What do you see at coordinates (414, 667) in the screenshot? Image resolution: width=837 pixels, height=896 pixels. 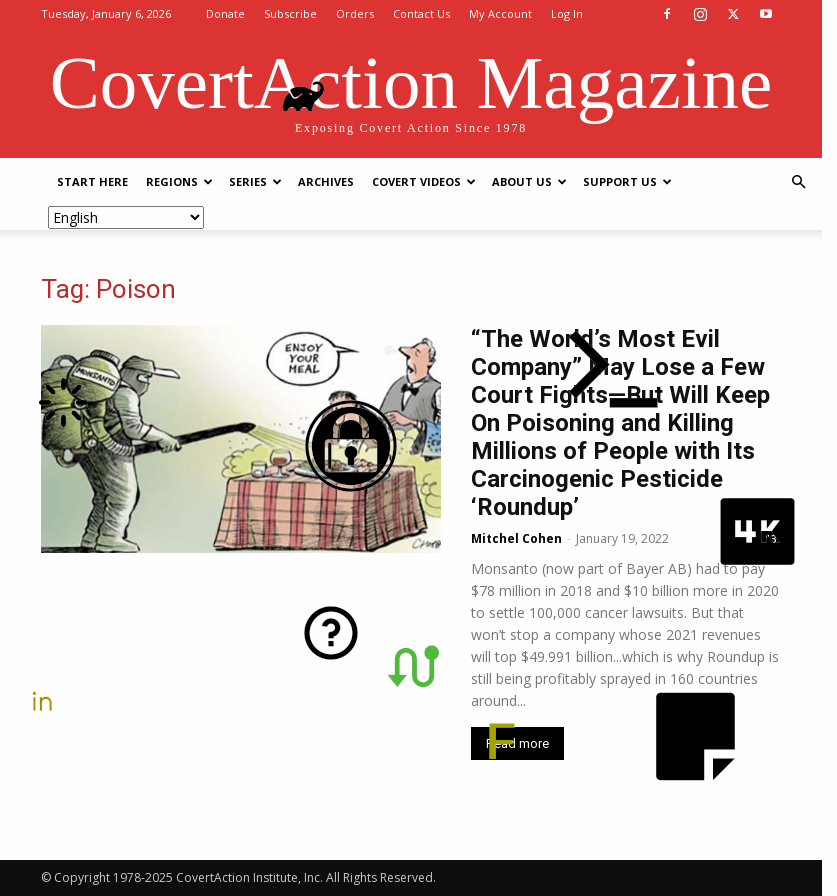 I see `view directions or navigation route` at bounding box center [414, 667].